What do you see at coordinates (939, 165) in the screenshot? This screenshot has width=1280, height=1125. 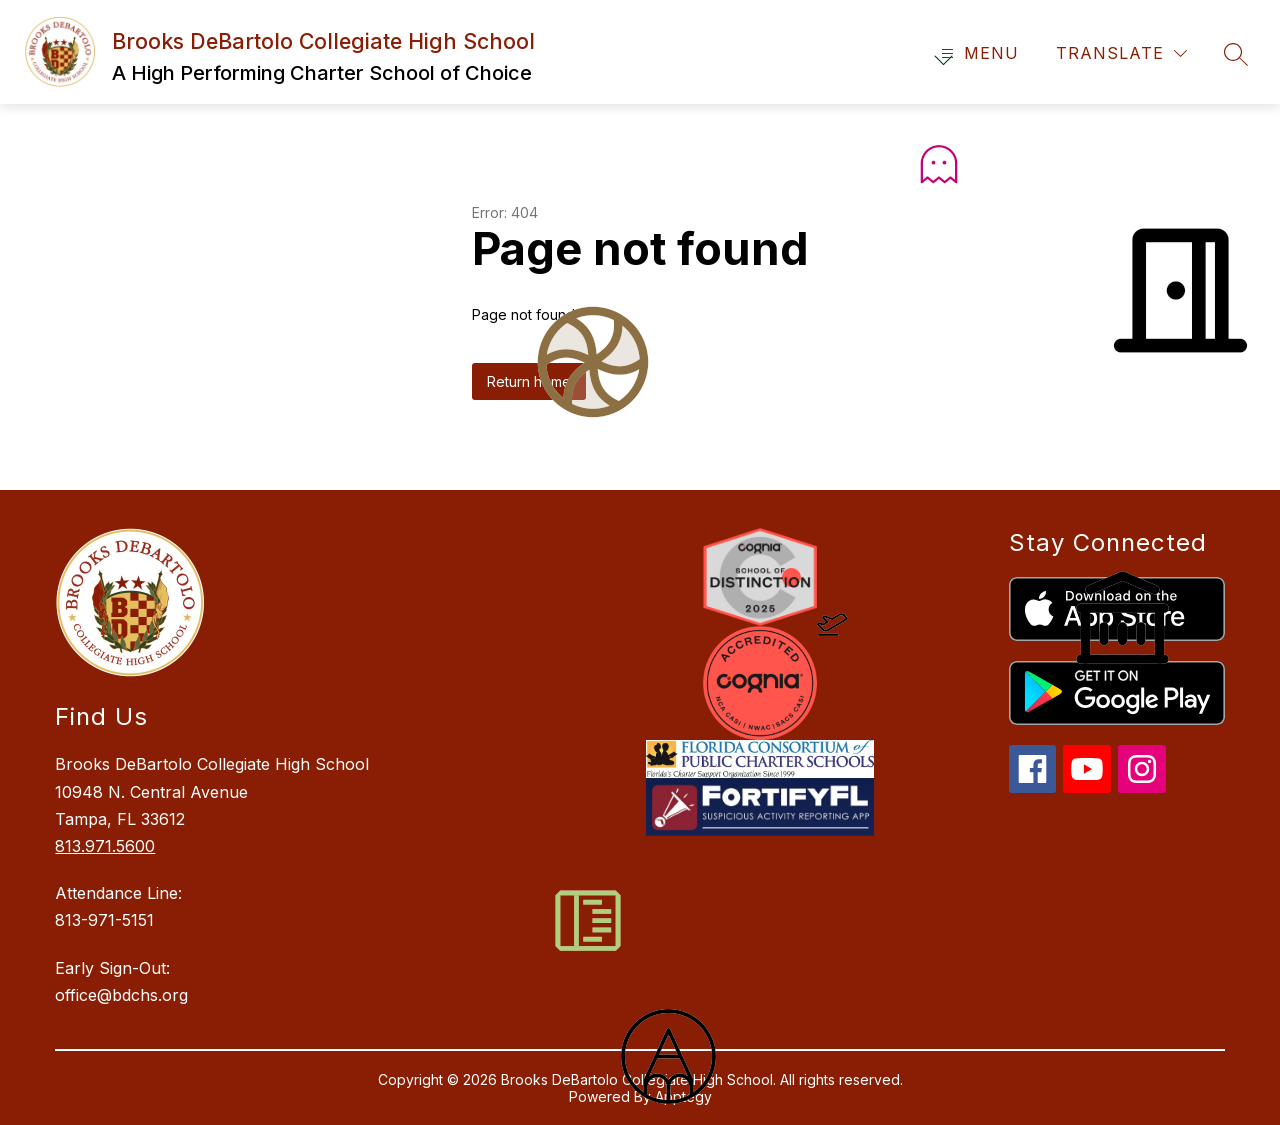 I see `toggle ghost mode or invisible status` at bounding box center [939, 165].